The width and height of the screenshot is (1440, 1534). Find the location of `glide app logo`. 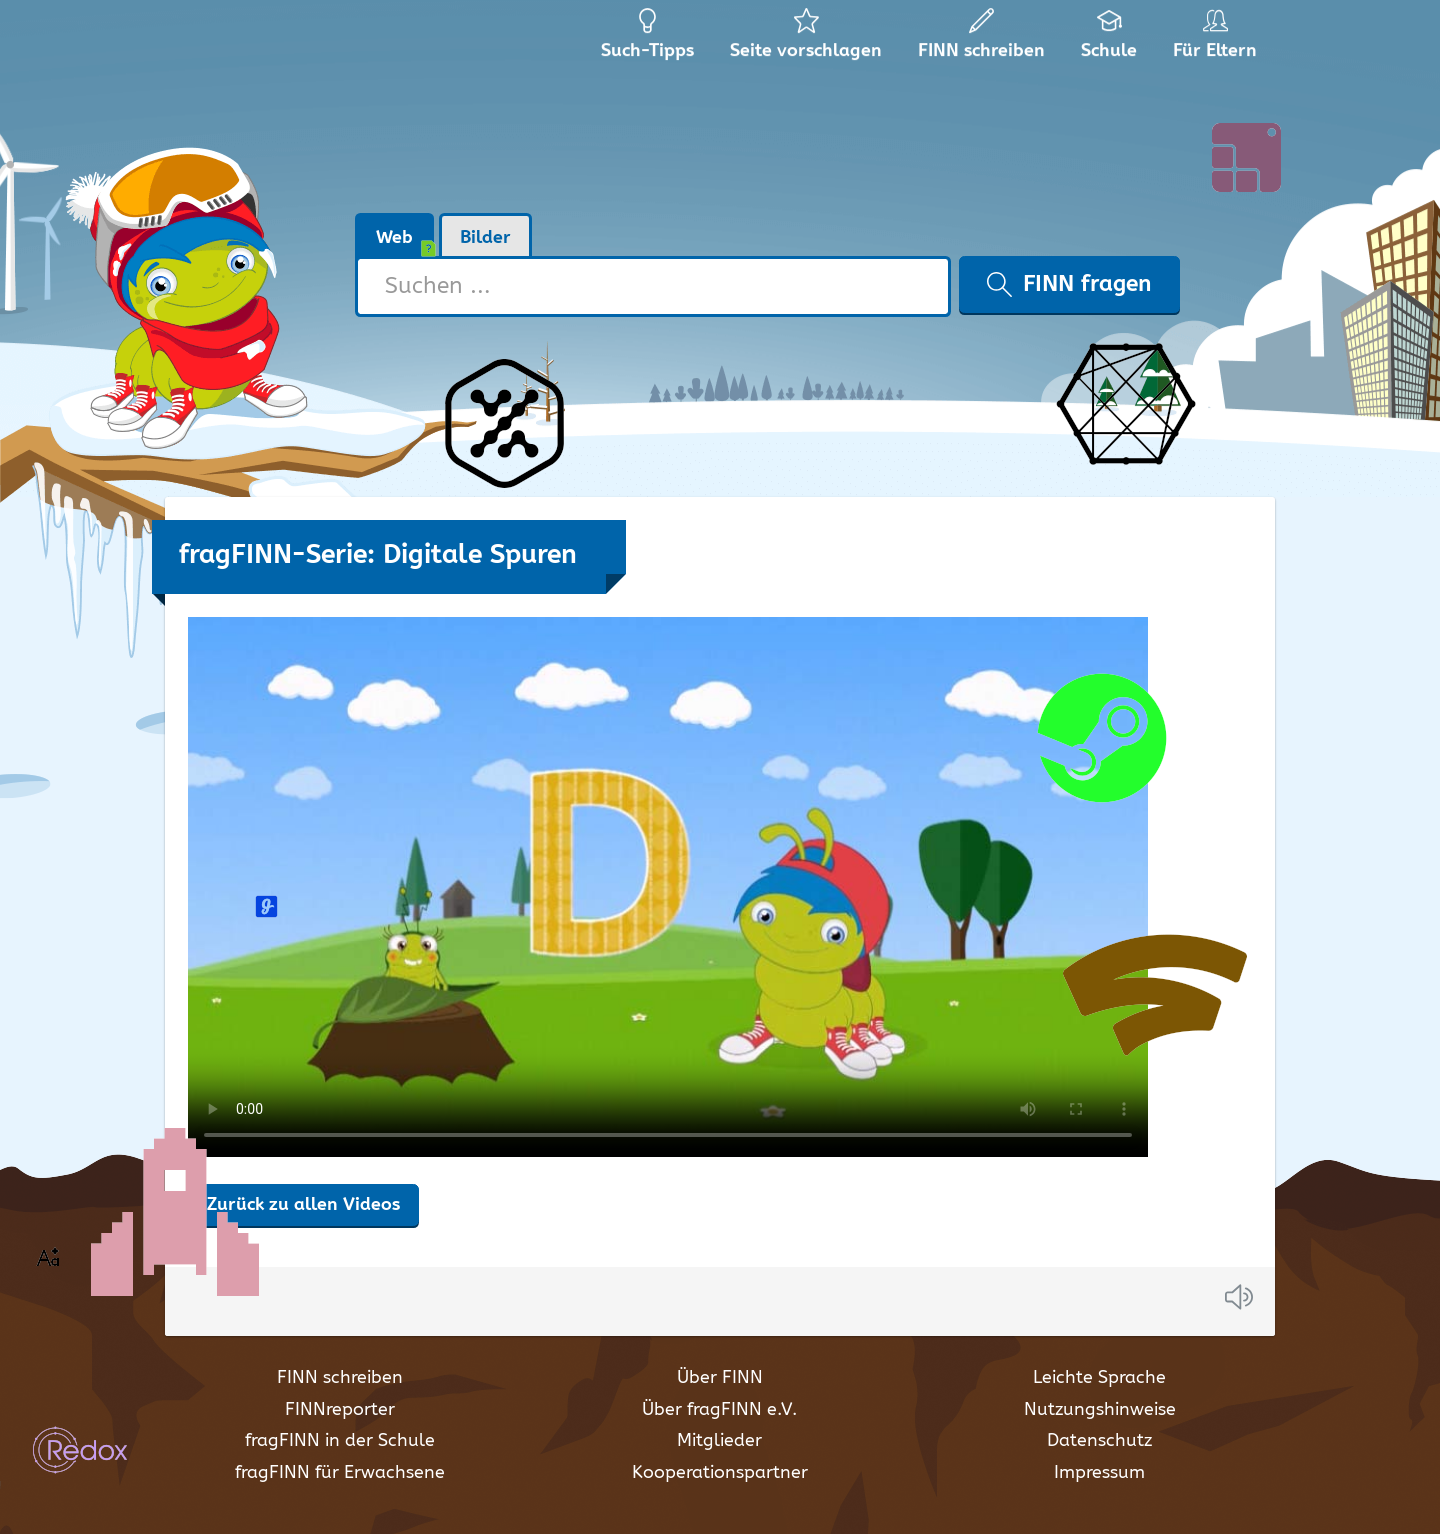

glide app logo is located at coordinates (266, 906).